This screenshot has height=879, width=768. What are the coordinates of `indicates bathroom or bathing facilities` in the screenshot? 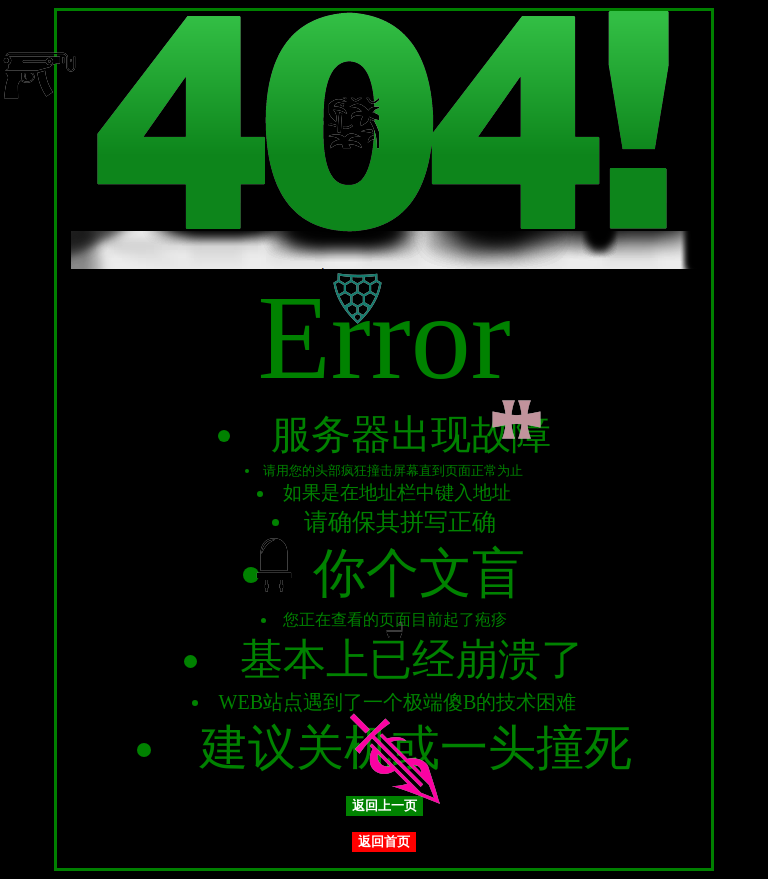 It's located at (394, 629).